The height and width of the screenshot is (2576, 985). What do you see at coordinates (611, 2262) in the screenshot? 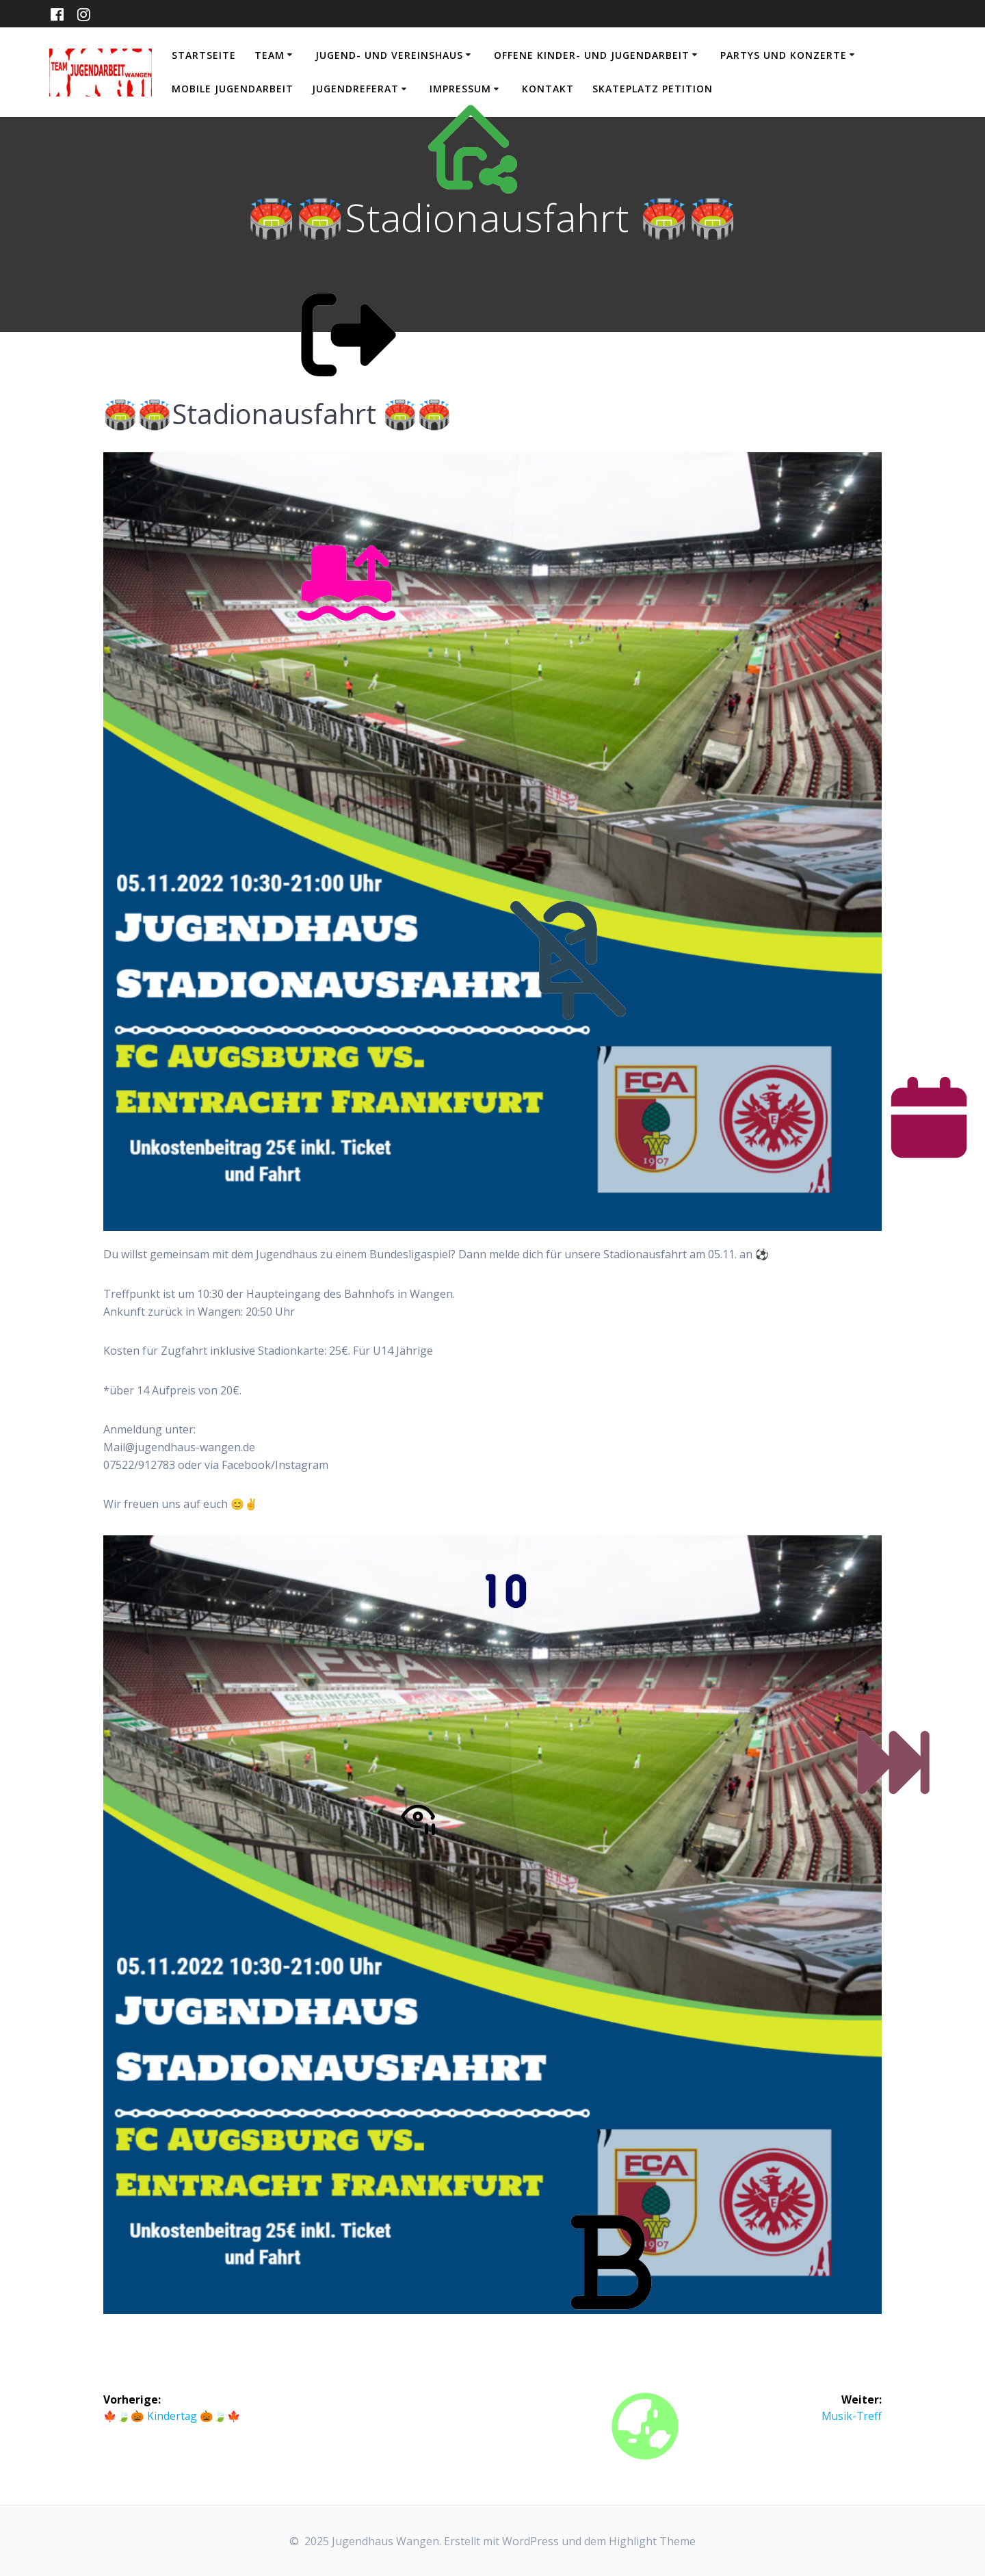
I see `apply bold formatting to selected text` at bounding box center [611, 2262].